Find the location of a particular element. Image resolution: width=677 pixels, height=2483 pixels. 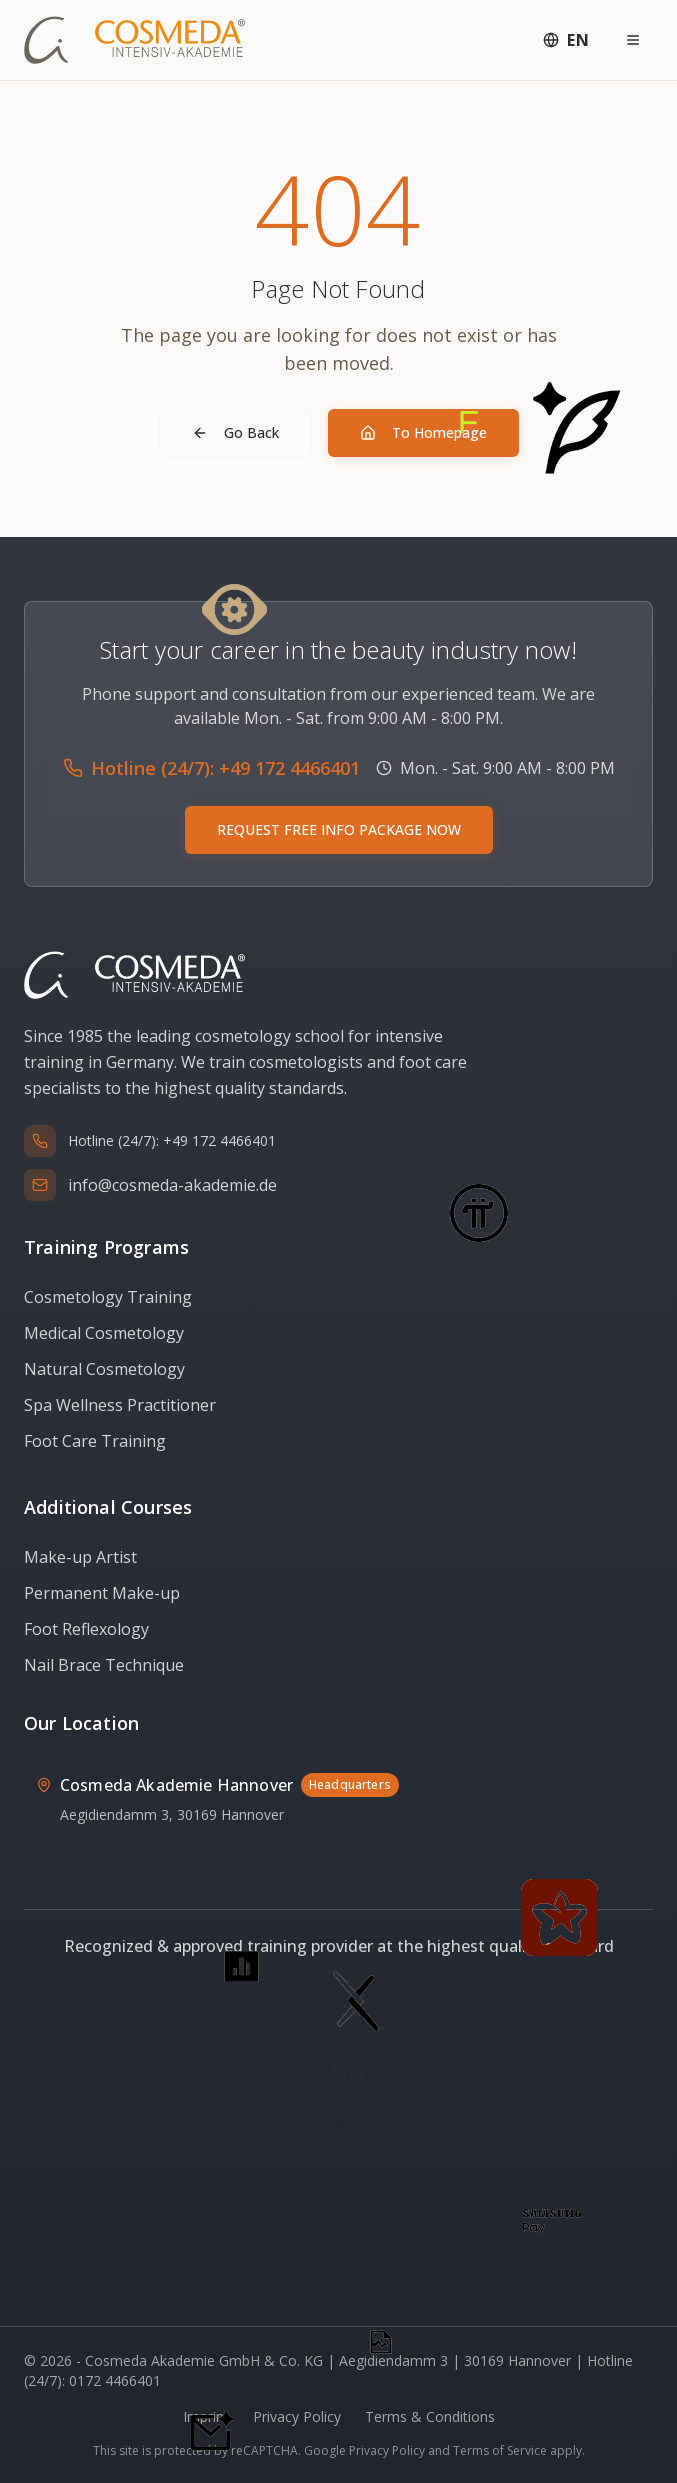

indicates a corrupted or damaged file is located at coordinates (381, 2342).